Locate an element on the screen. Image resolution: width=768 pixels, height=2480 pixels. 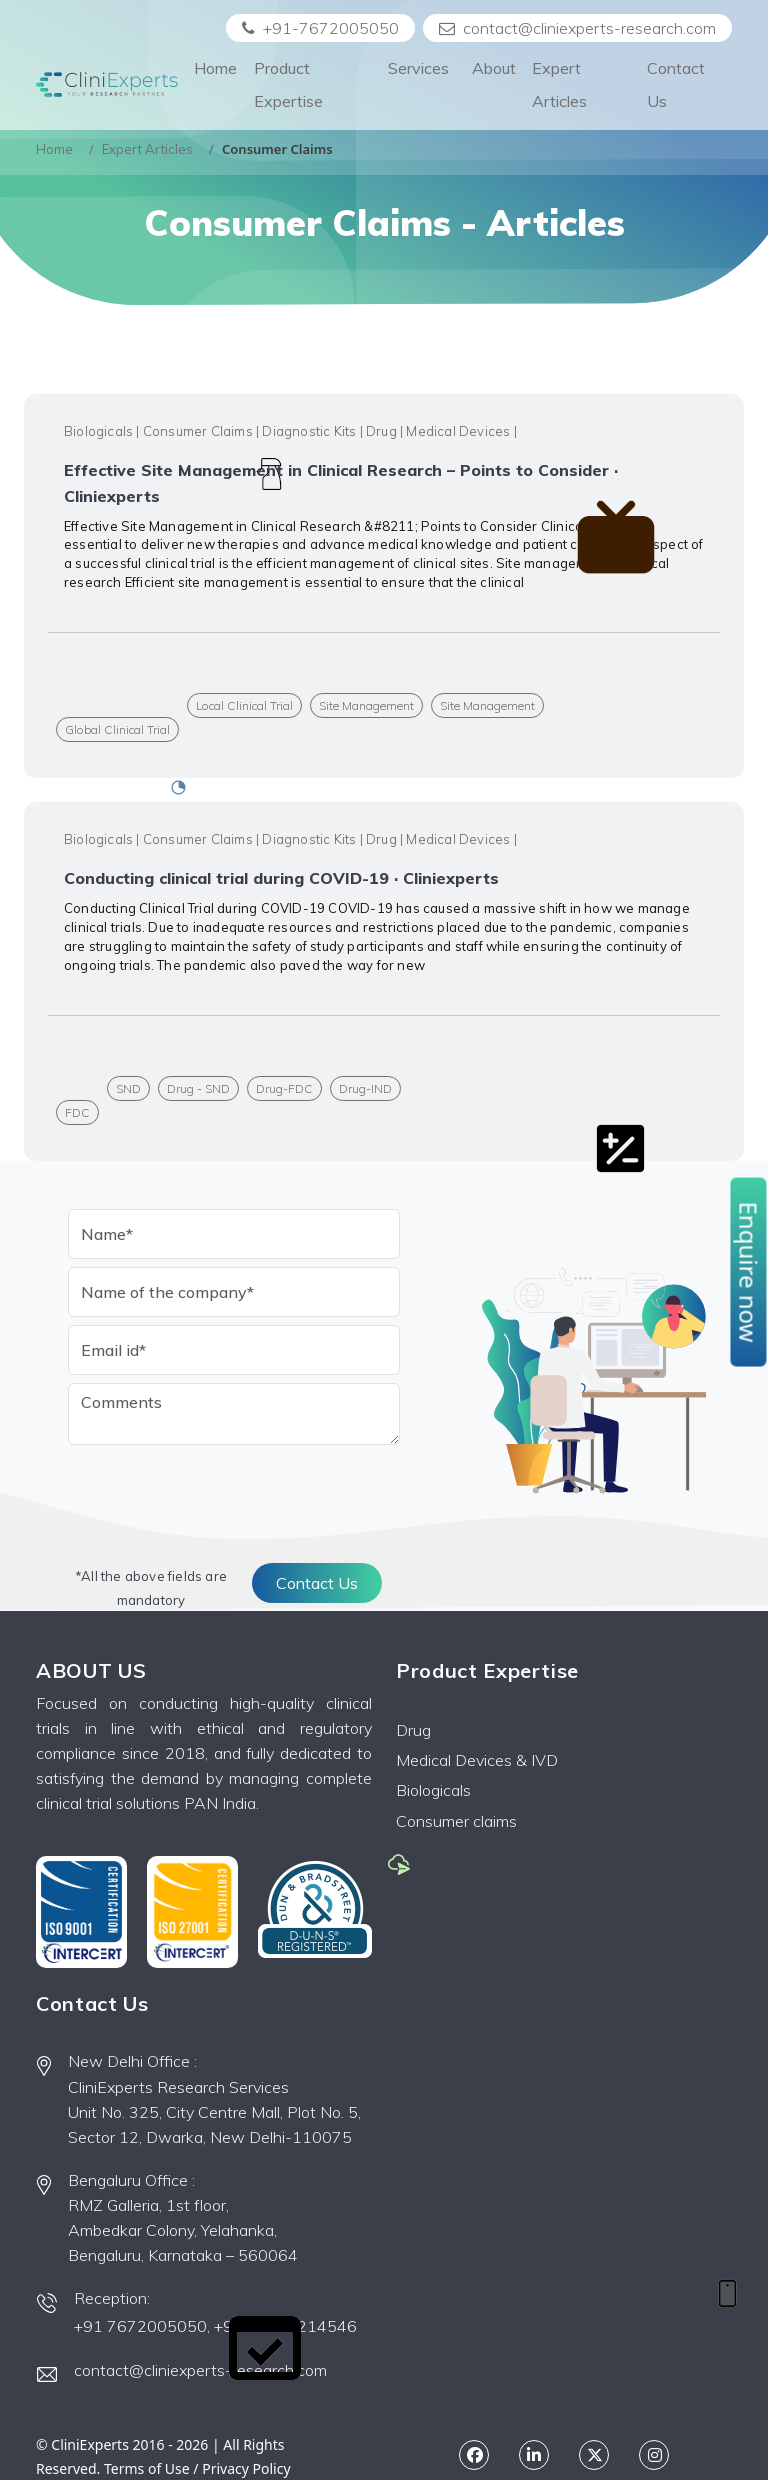
access cleaning or household supplies is located at coordinates (270, 474).